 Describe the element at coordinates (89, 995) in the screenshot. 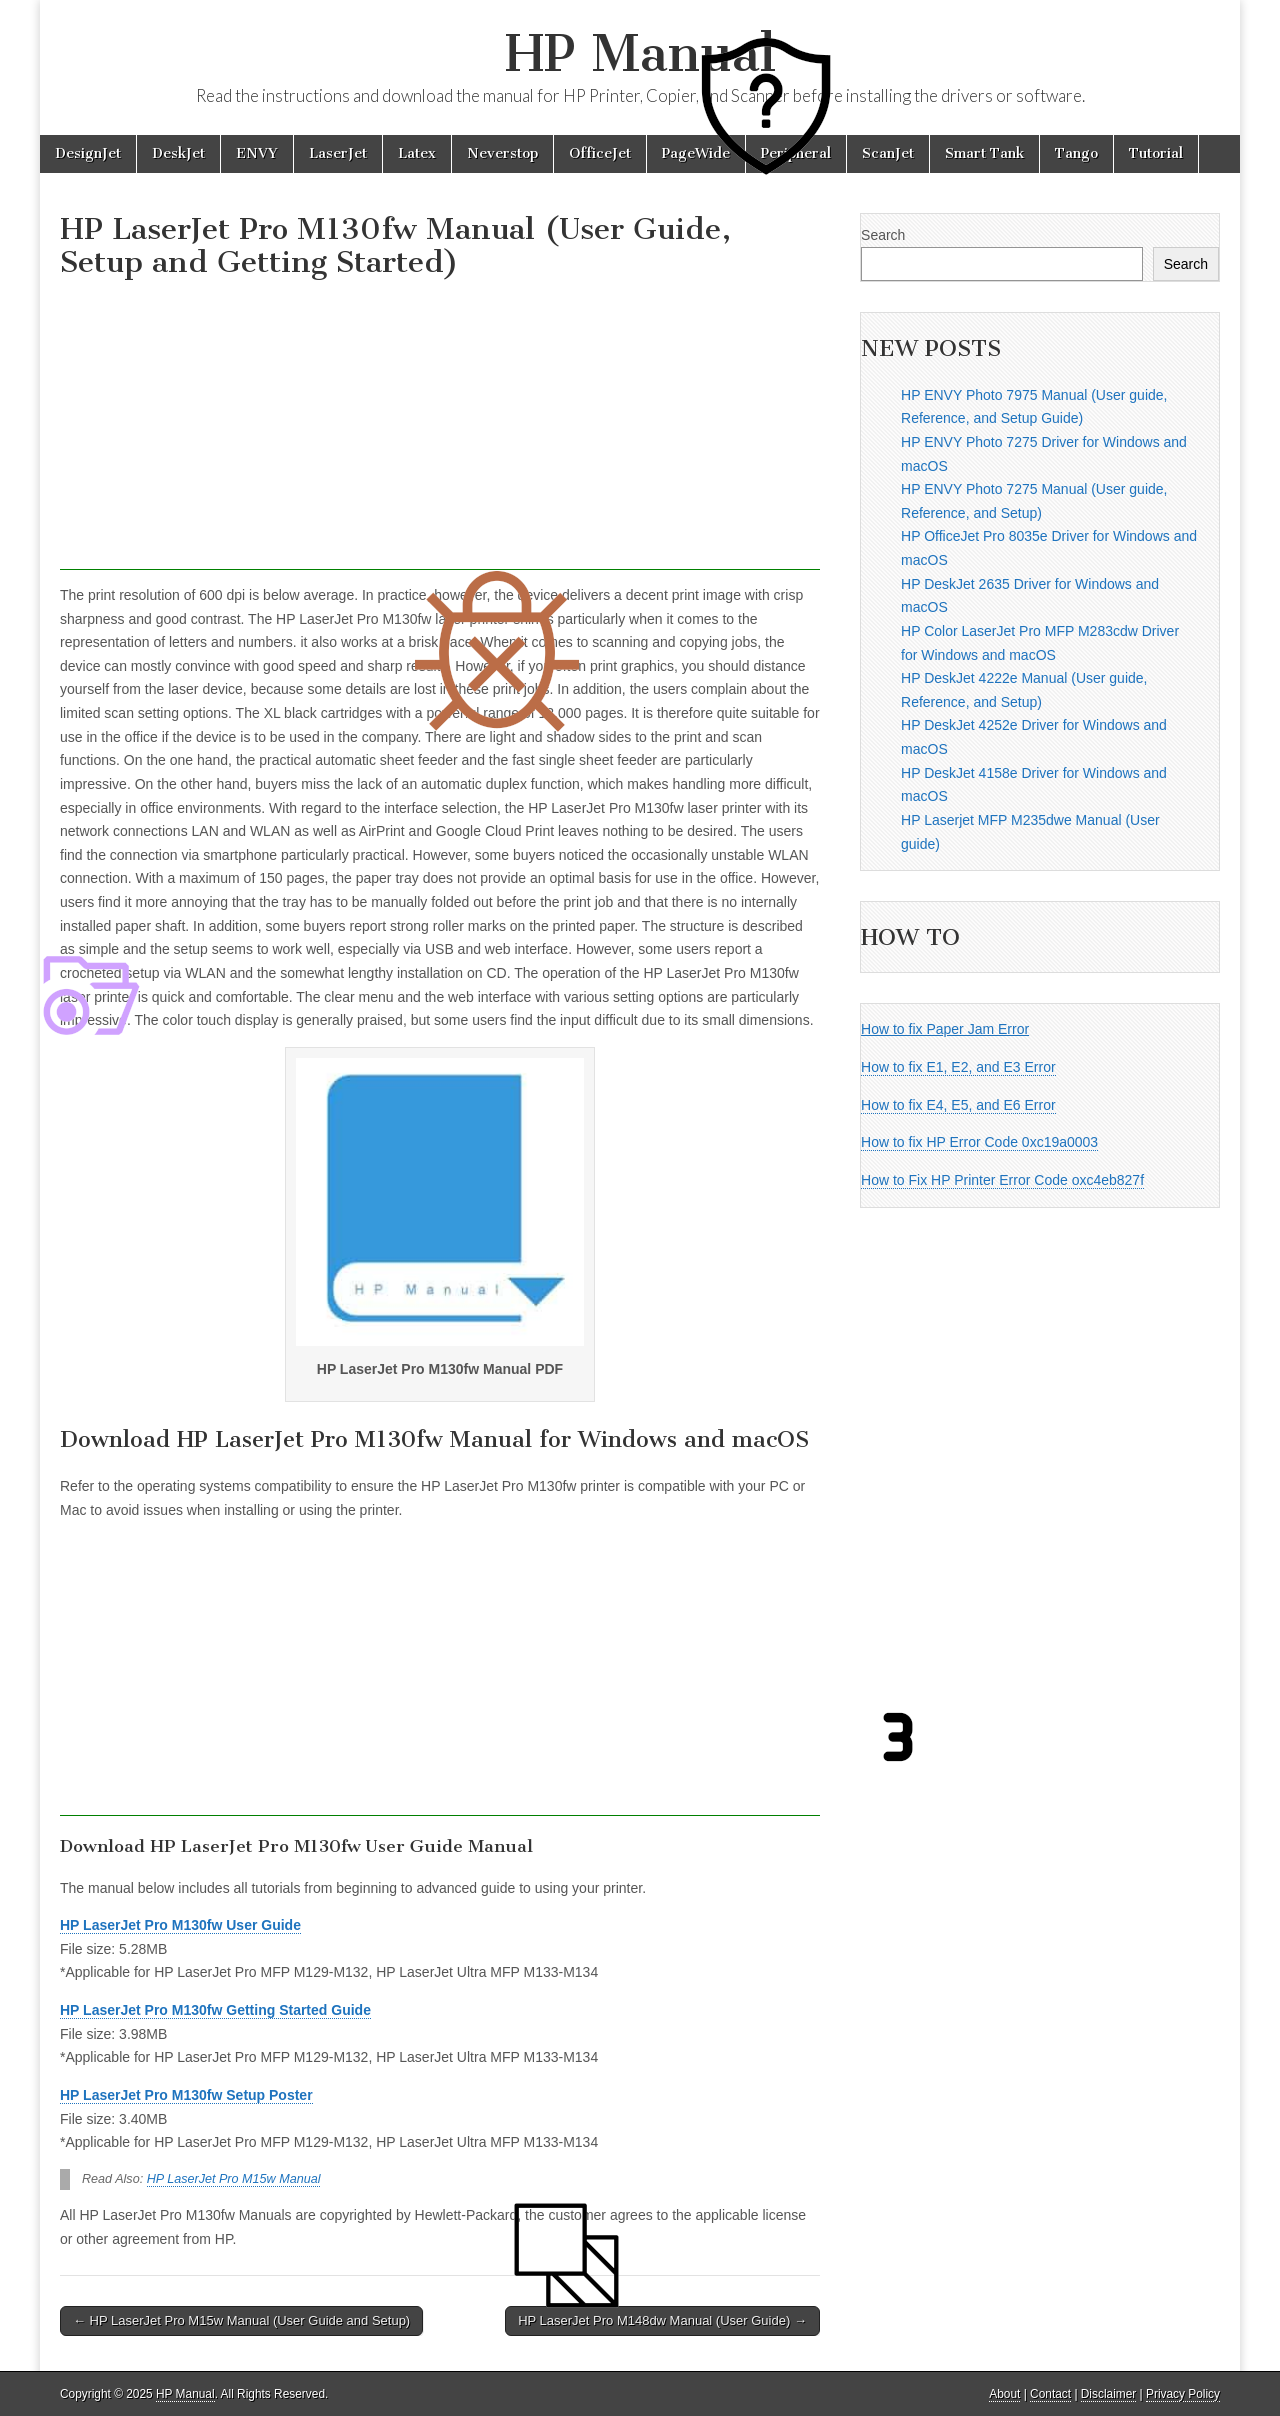

I see `expanded root directory in file explorer` at that location.